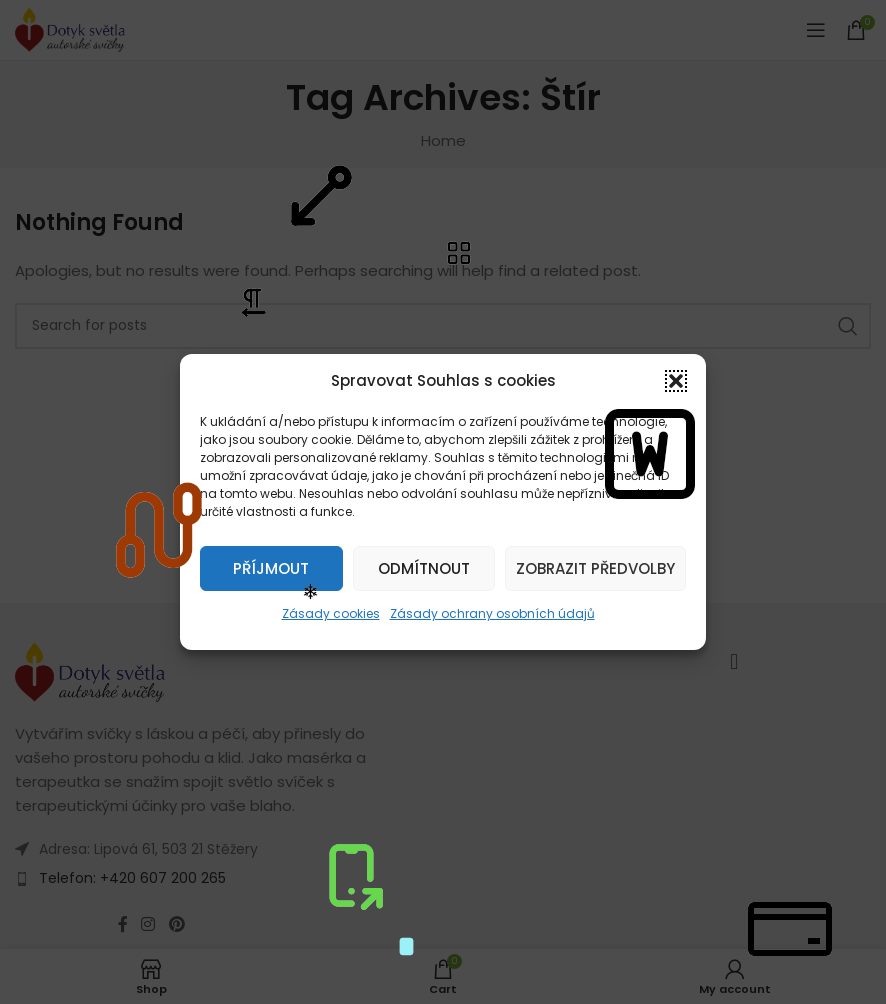 Image resolution: width=886 pixels, height=1004 pixels. I want to click on share content from your mobile device, so click(351, 875).